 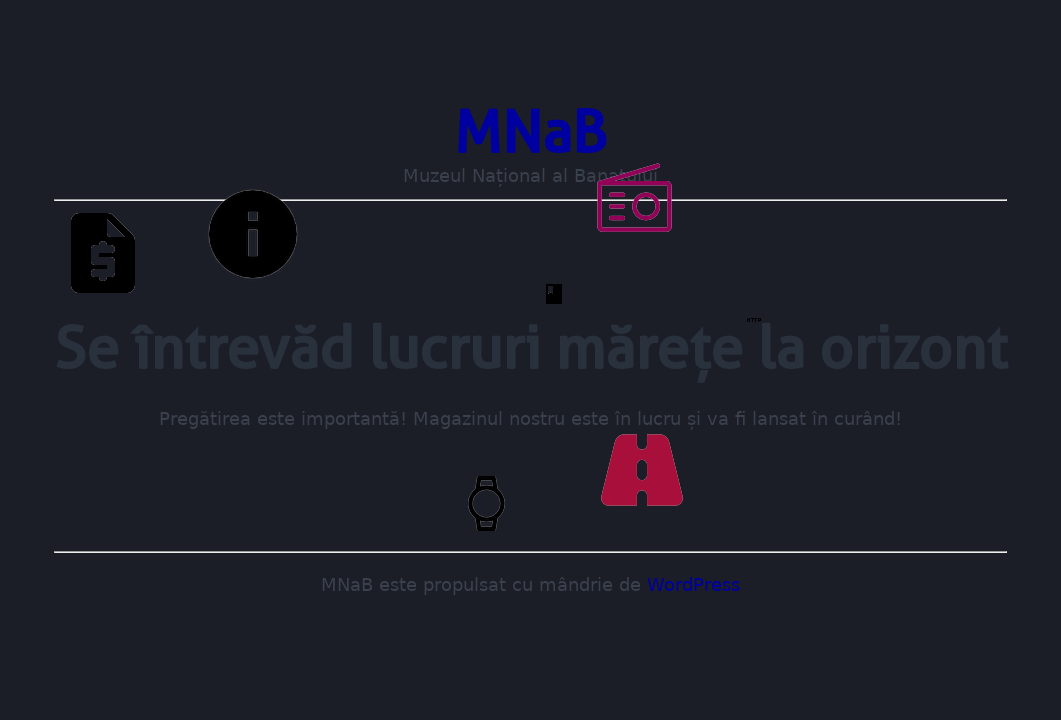 What do you see at coordinates (486, 503) in the screenshot?
I see `access smartwatch settings or companion app` at bounding box center [486, 503].